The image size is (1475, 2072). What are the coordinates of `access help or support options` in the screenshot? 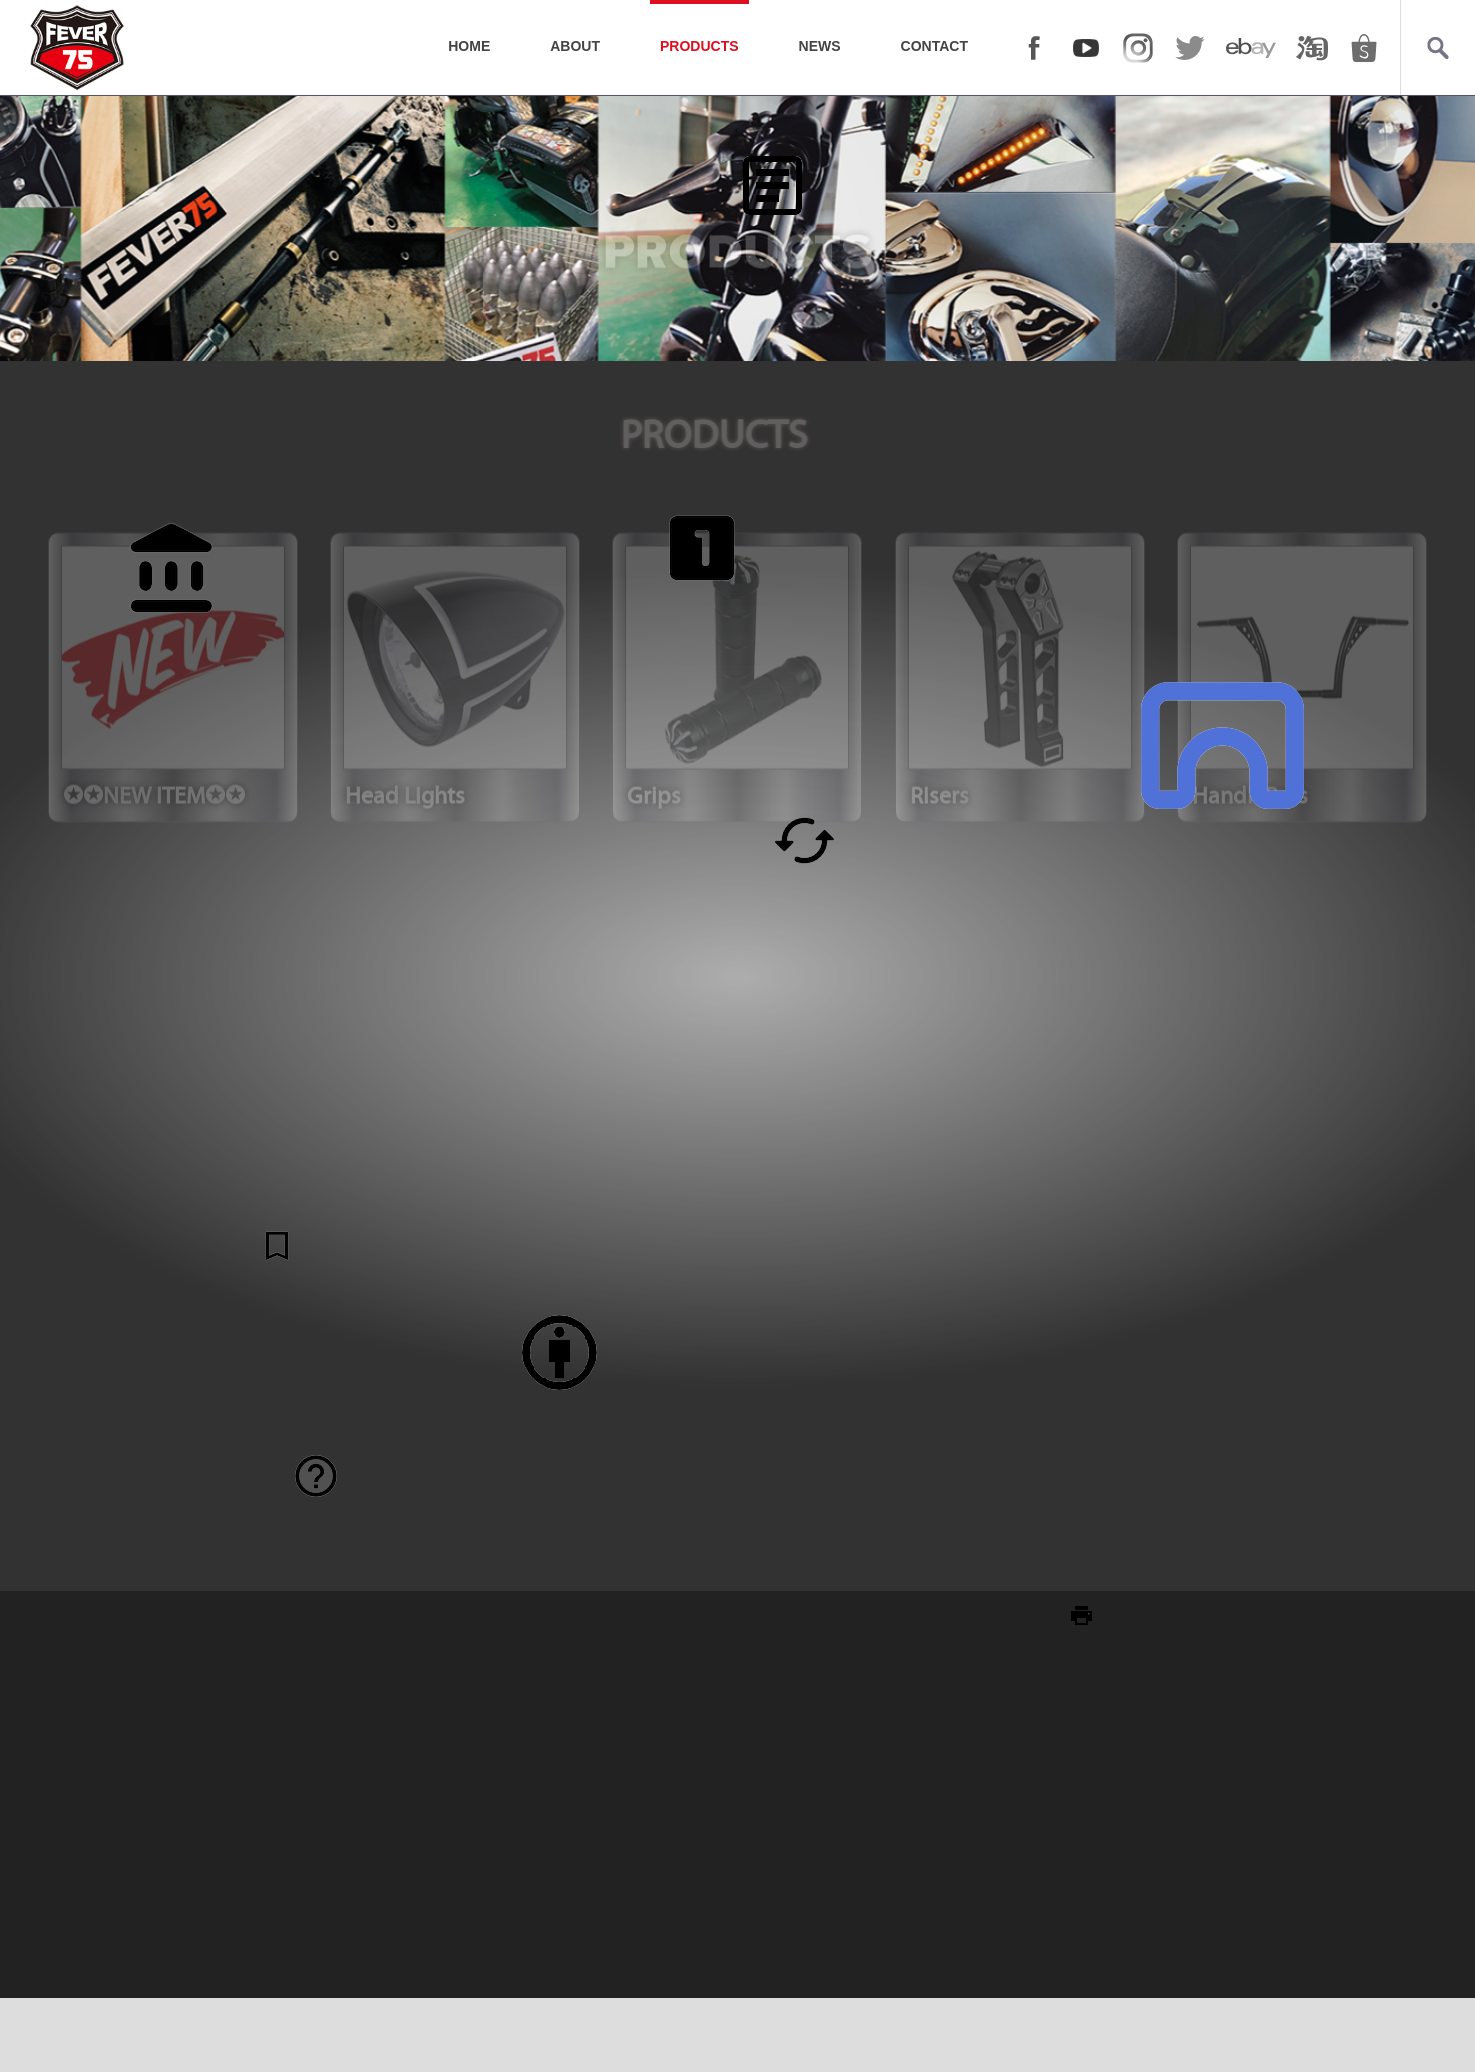 It's located at (316, 1476).